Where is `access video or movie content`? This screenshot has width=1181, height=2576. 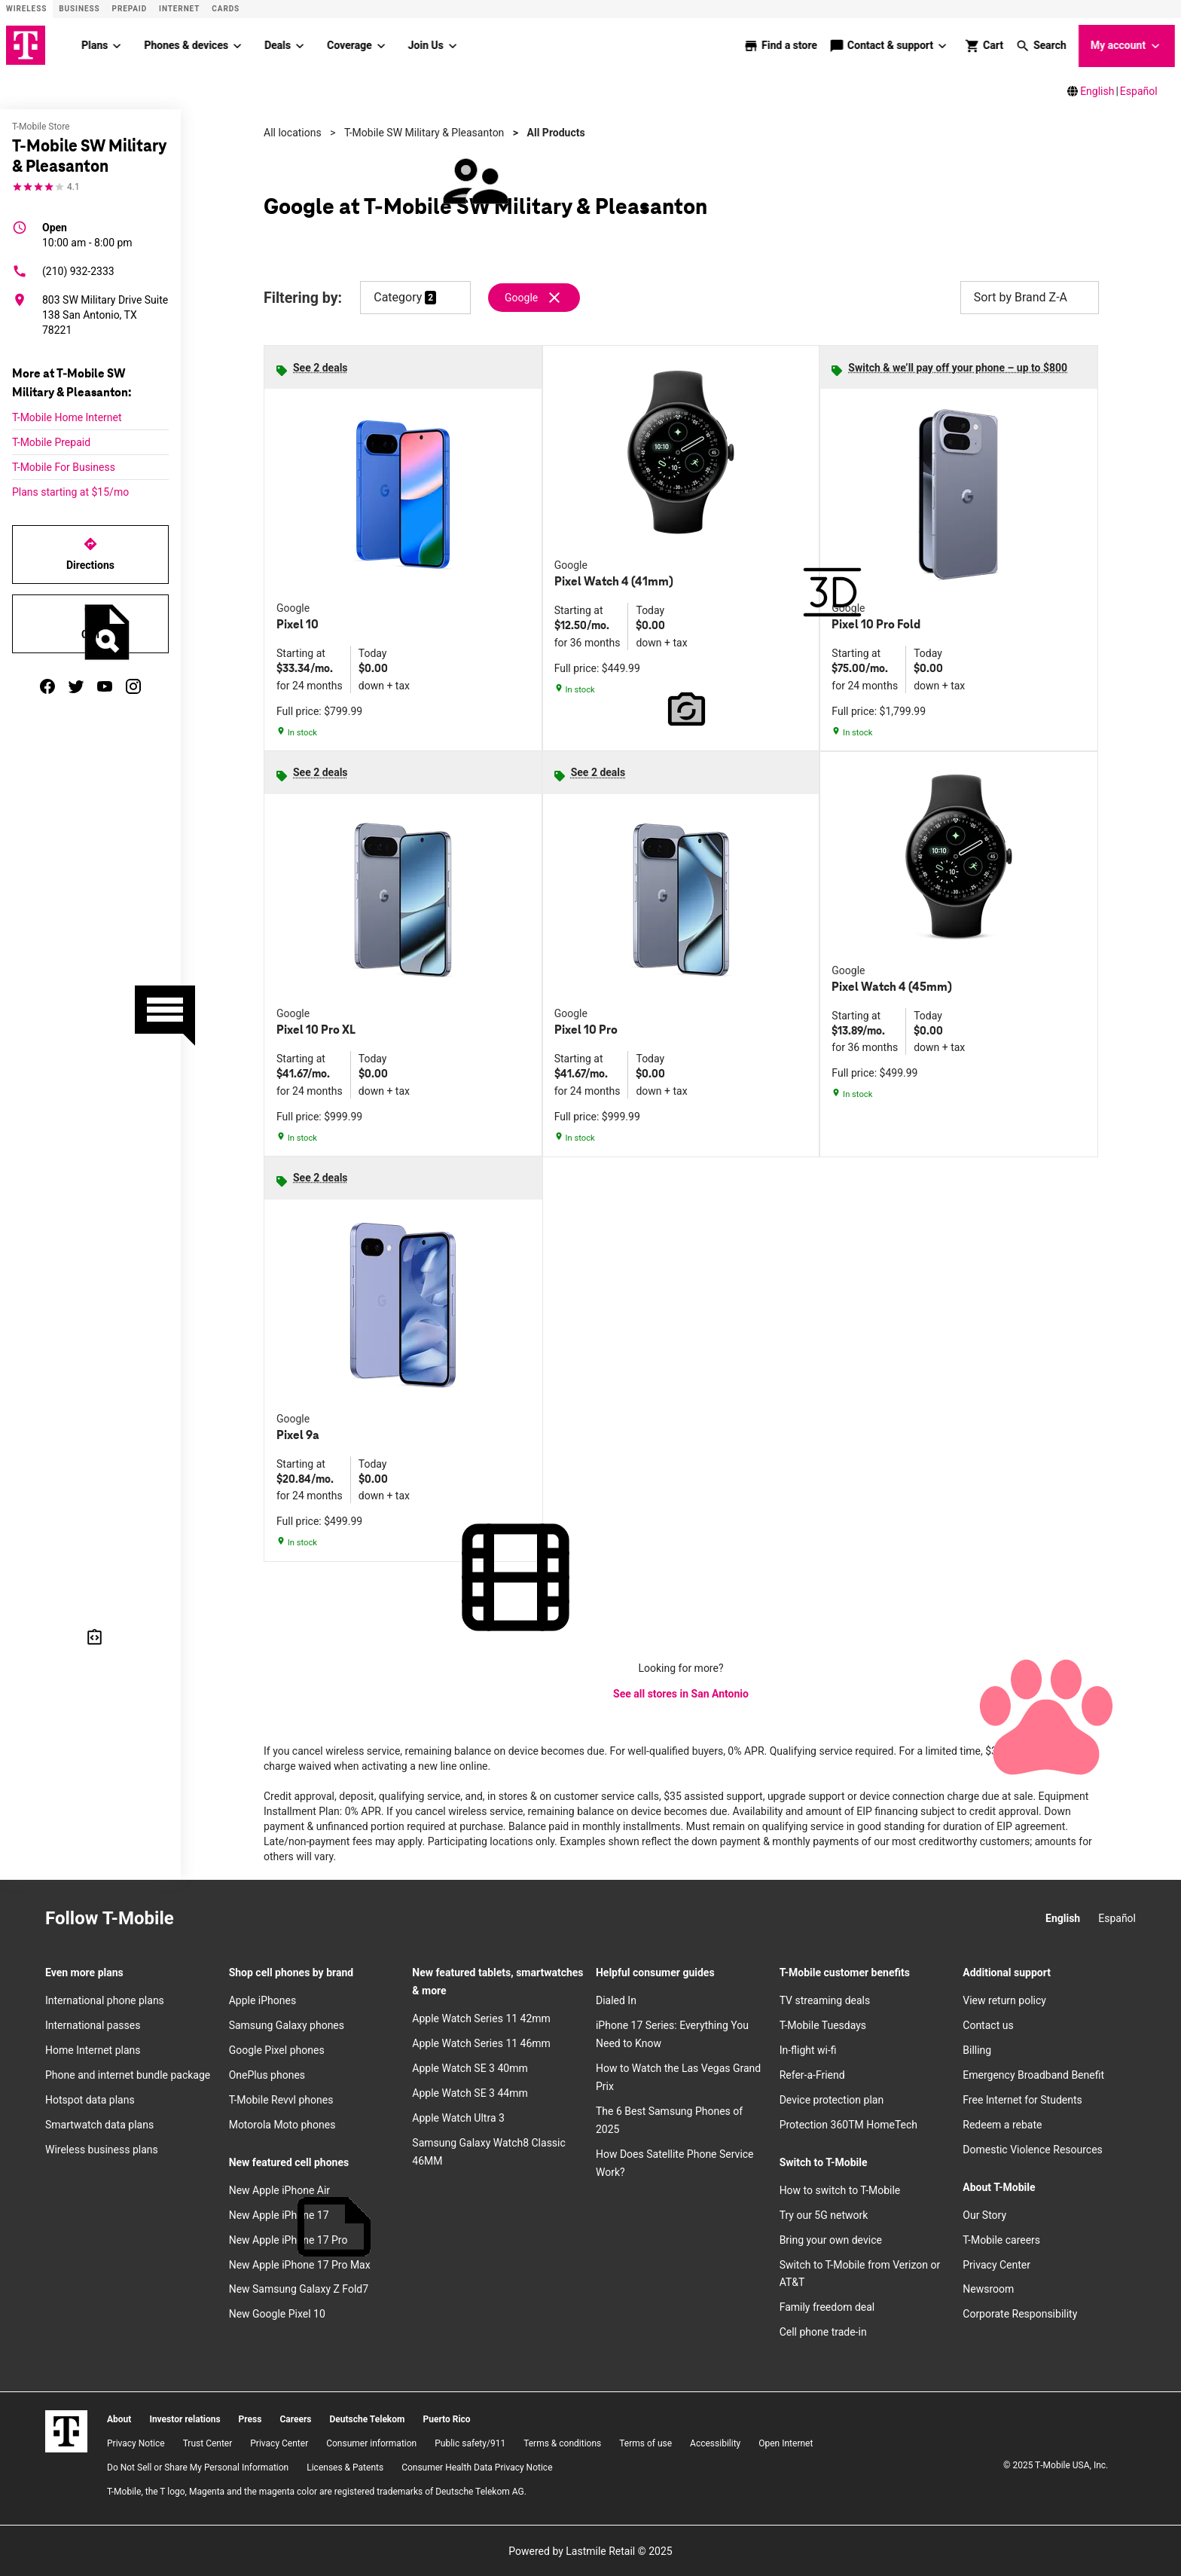
access video or movie content is located at coordinates (515, 1577).